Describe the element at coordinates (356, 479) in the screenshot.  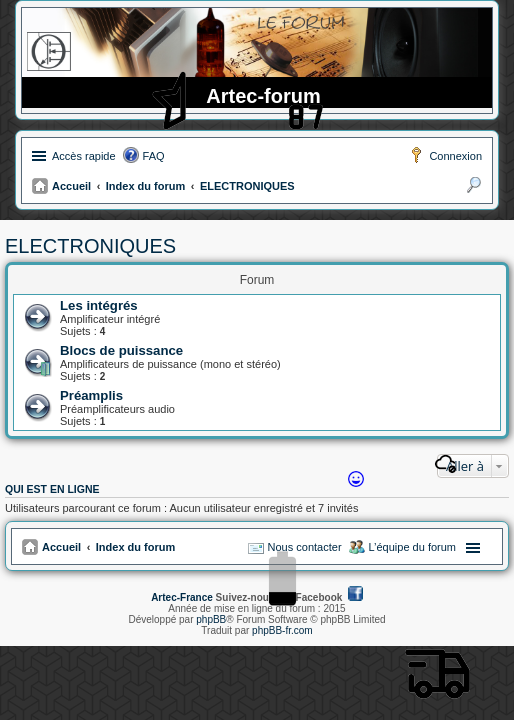
I see `react with a happy expression` at that location.